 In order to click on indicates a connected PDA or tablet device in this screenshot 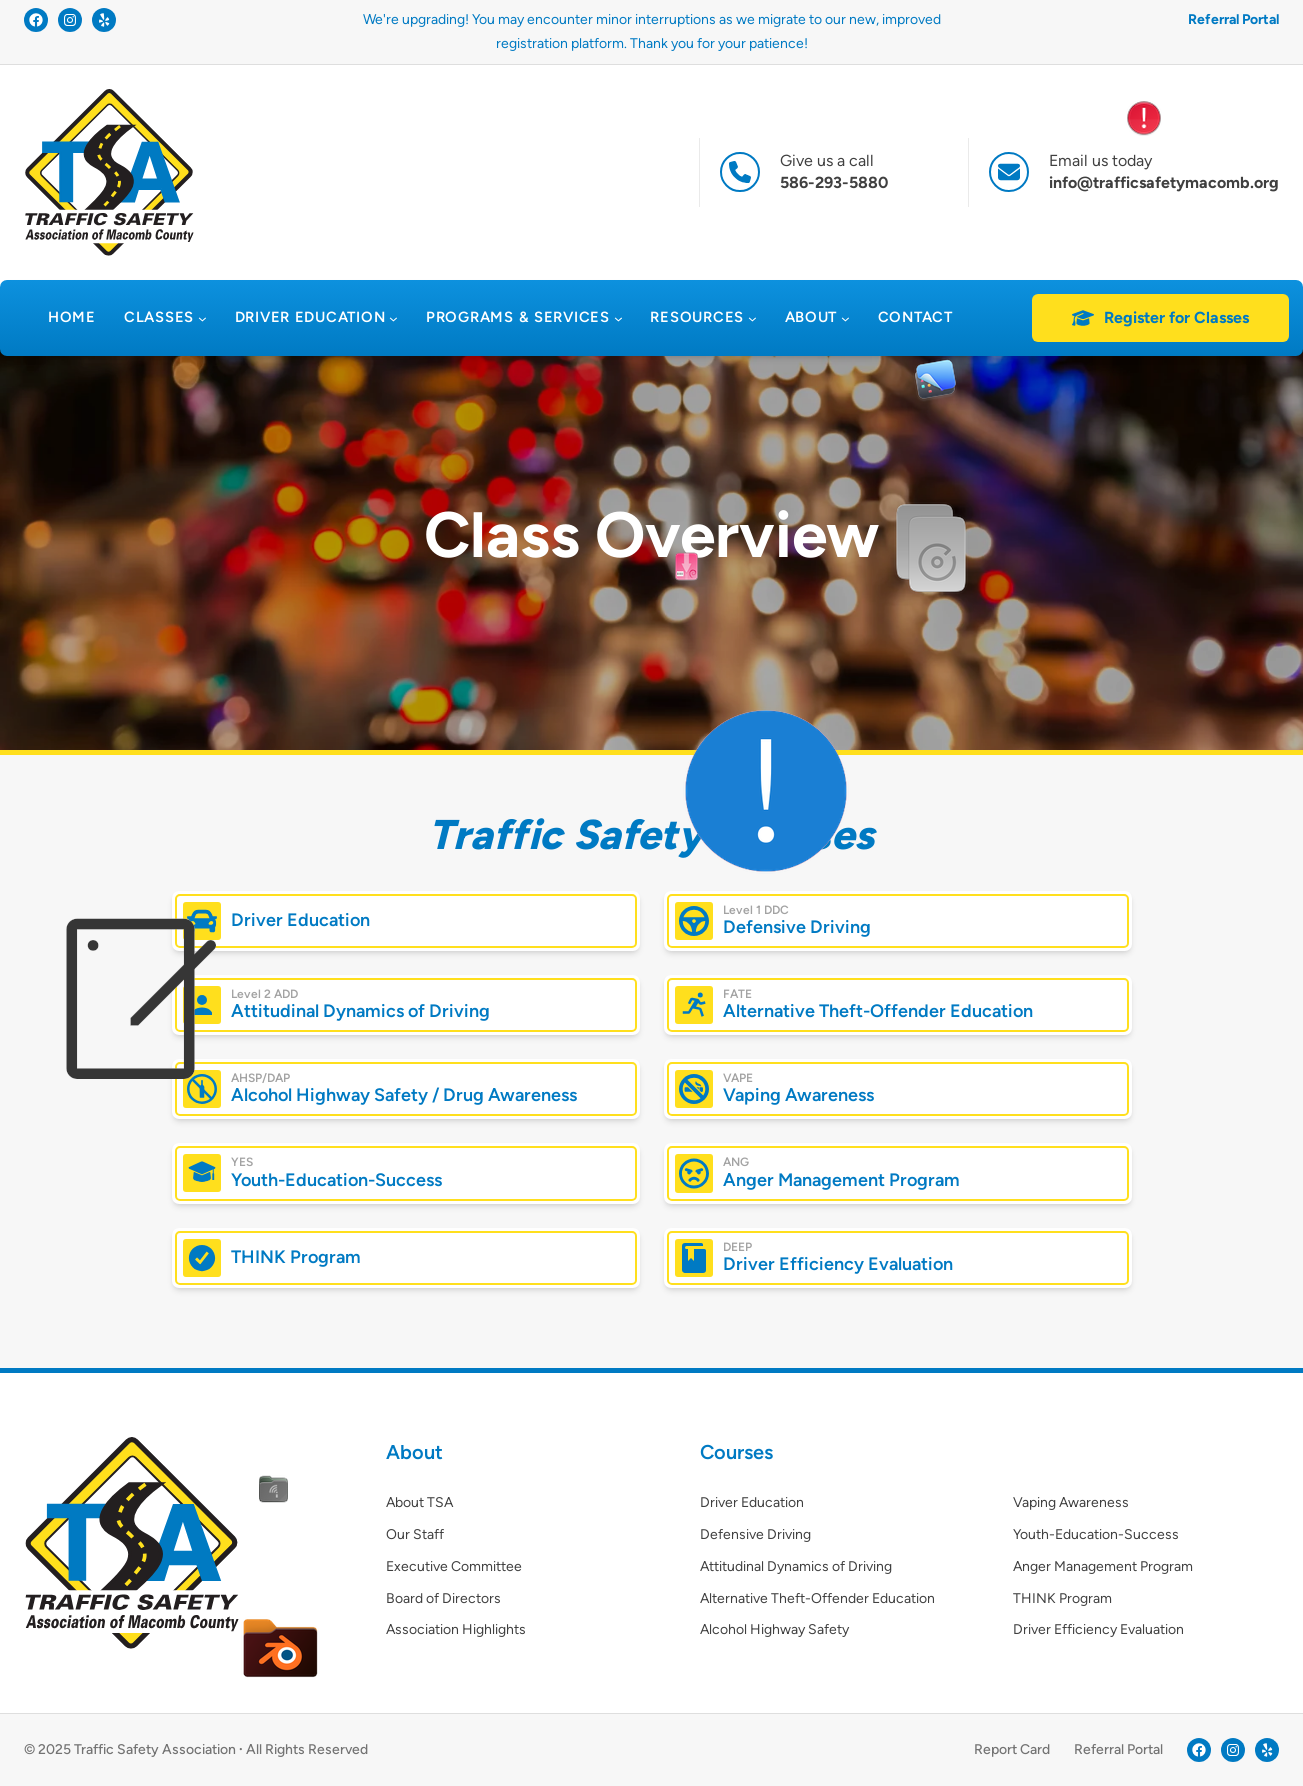, I will do `click(130, 993)`.